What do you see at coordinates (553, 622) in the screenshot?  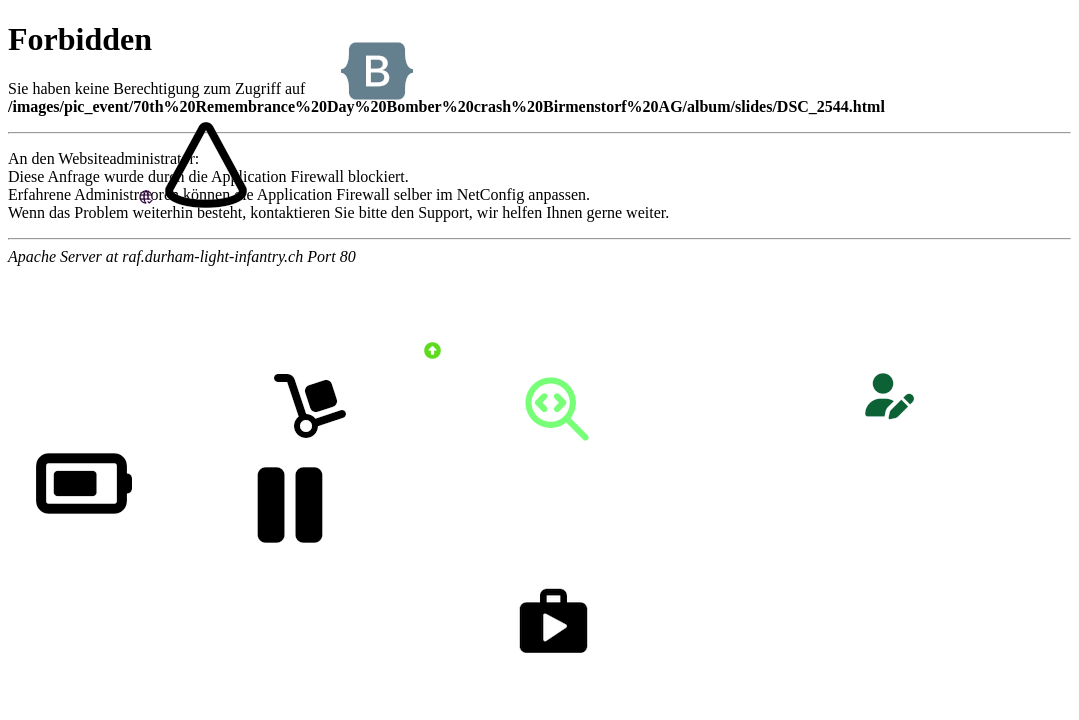 I see `open the app store or marketplace` at bounding box center [553, 622].